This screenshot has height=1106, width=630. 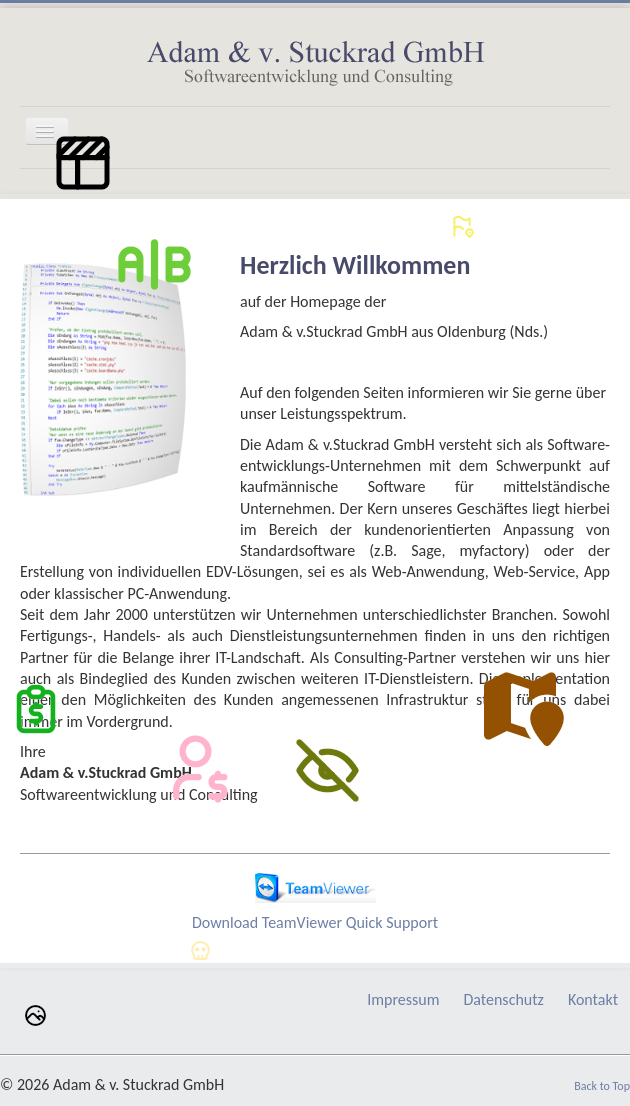 I want to click on view financial report, so click(x=36, y=709).